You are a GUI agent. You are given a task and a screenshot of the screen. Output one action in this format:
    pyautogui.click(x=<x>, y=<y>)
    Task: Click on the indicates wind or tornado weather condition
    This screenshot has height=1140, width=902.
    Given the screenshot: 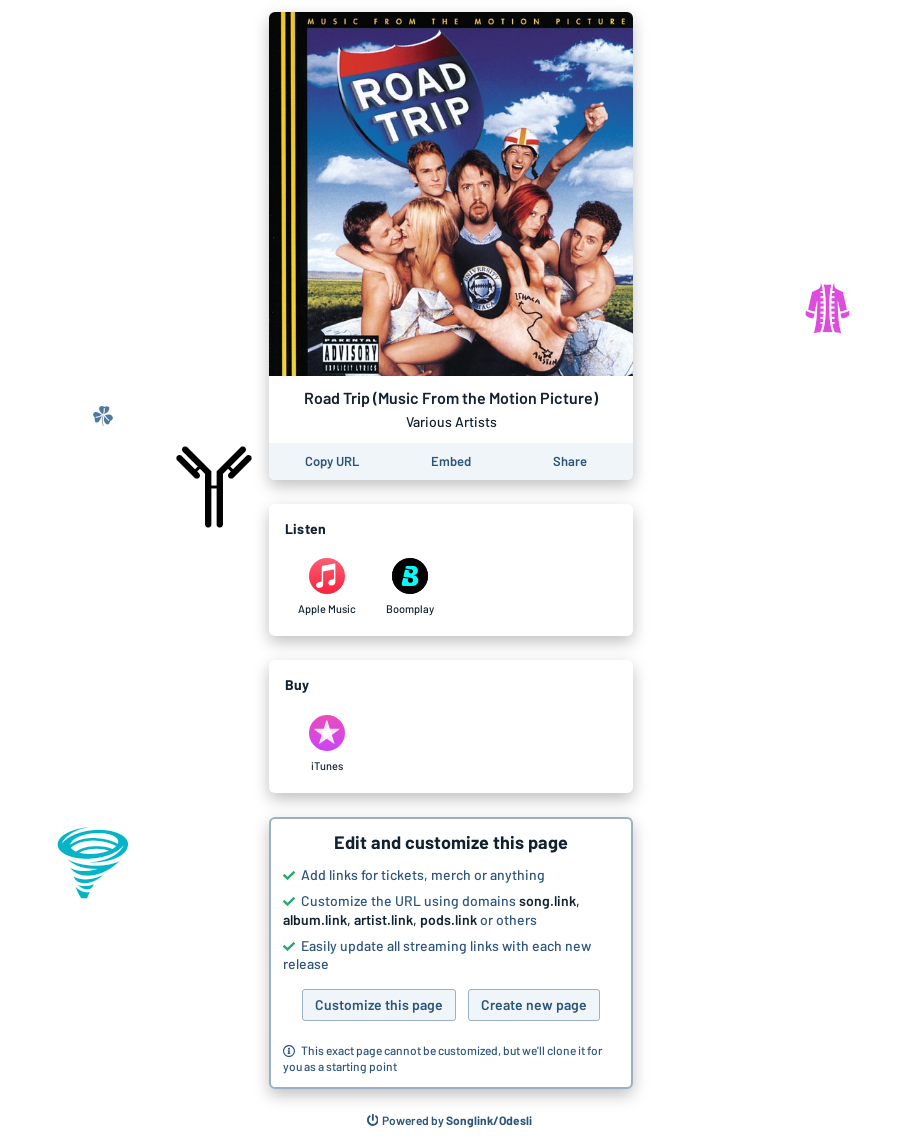 What is the action you would take?
    pyautogui.click(x=93, y=863)
    